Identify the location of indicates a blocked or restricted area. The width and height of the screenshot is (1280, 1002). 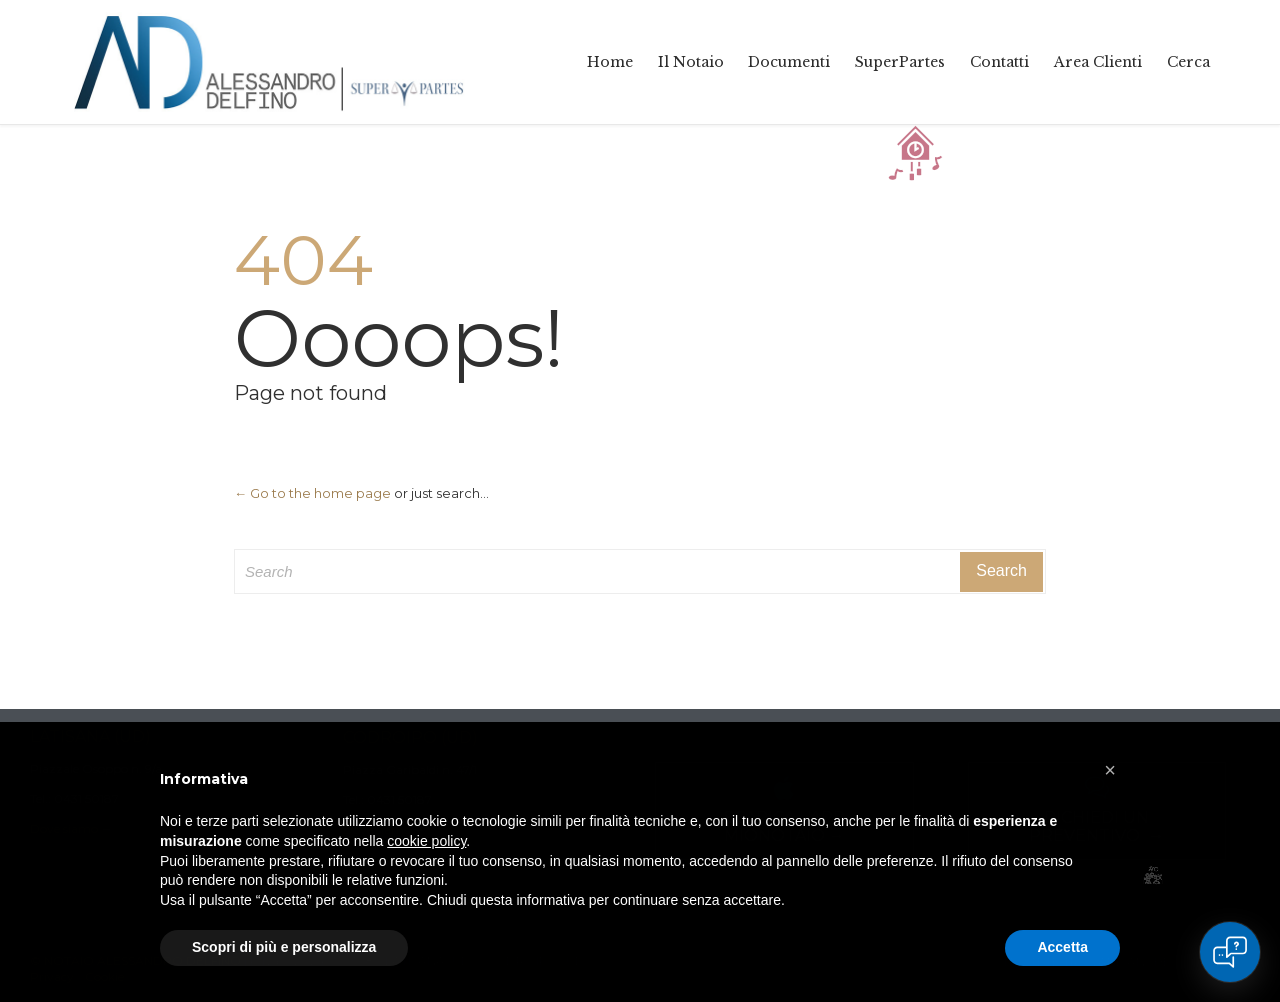
(1153, 875).